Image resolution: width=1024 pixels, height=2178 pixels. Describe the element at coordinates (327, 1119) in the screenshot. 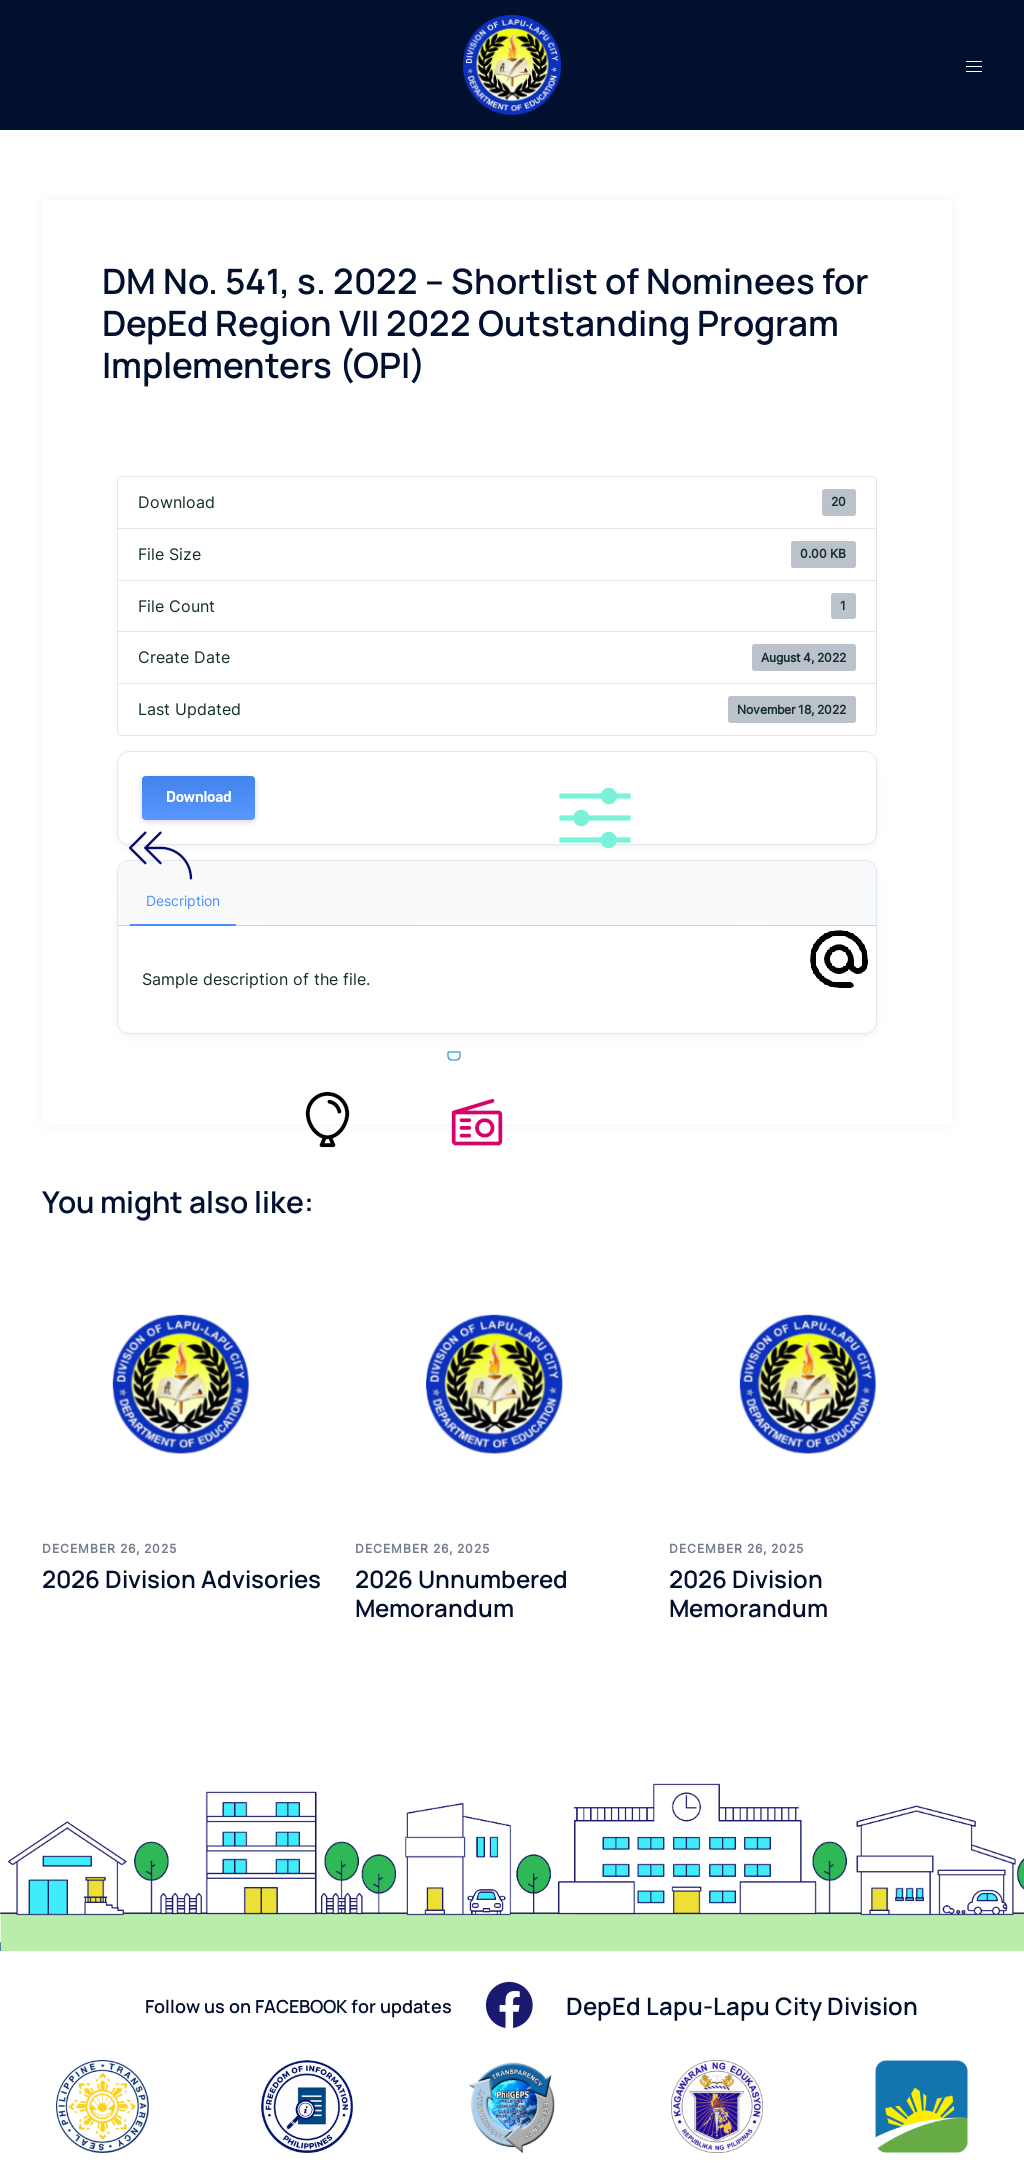

I see `indicates a celebration or birthday event` at that location.